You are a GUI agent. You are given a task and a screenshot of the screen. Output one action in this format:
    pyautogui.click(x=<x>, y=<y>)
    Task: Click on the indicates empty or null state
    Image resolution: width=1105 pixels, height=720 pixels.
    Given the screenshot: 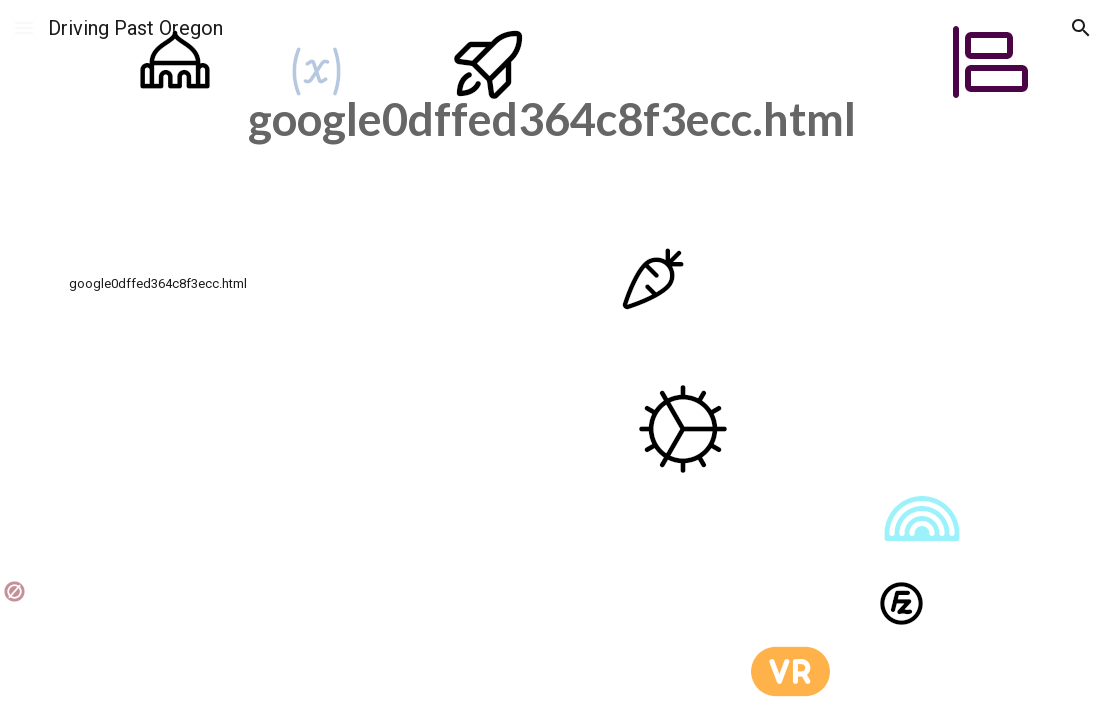 What is the action you would take?
    pyautogui.click(x=14, y=591)
    